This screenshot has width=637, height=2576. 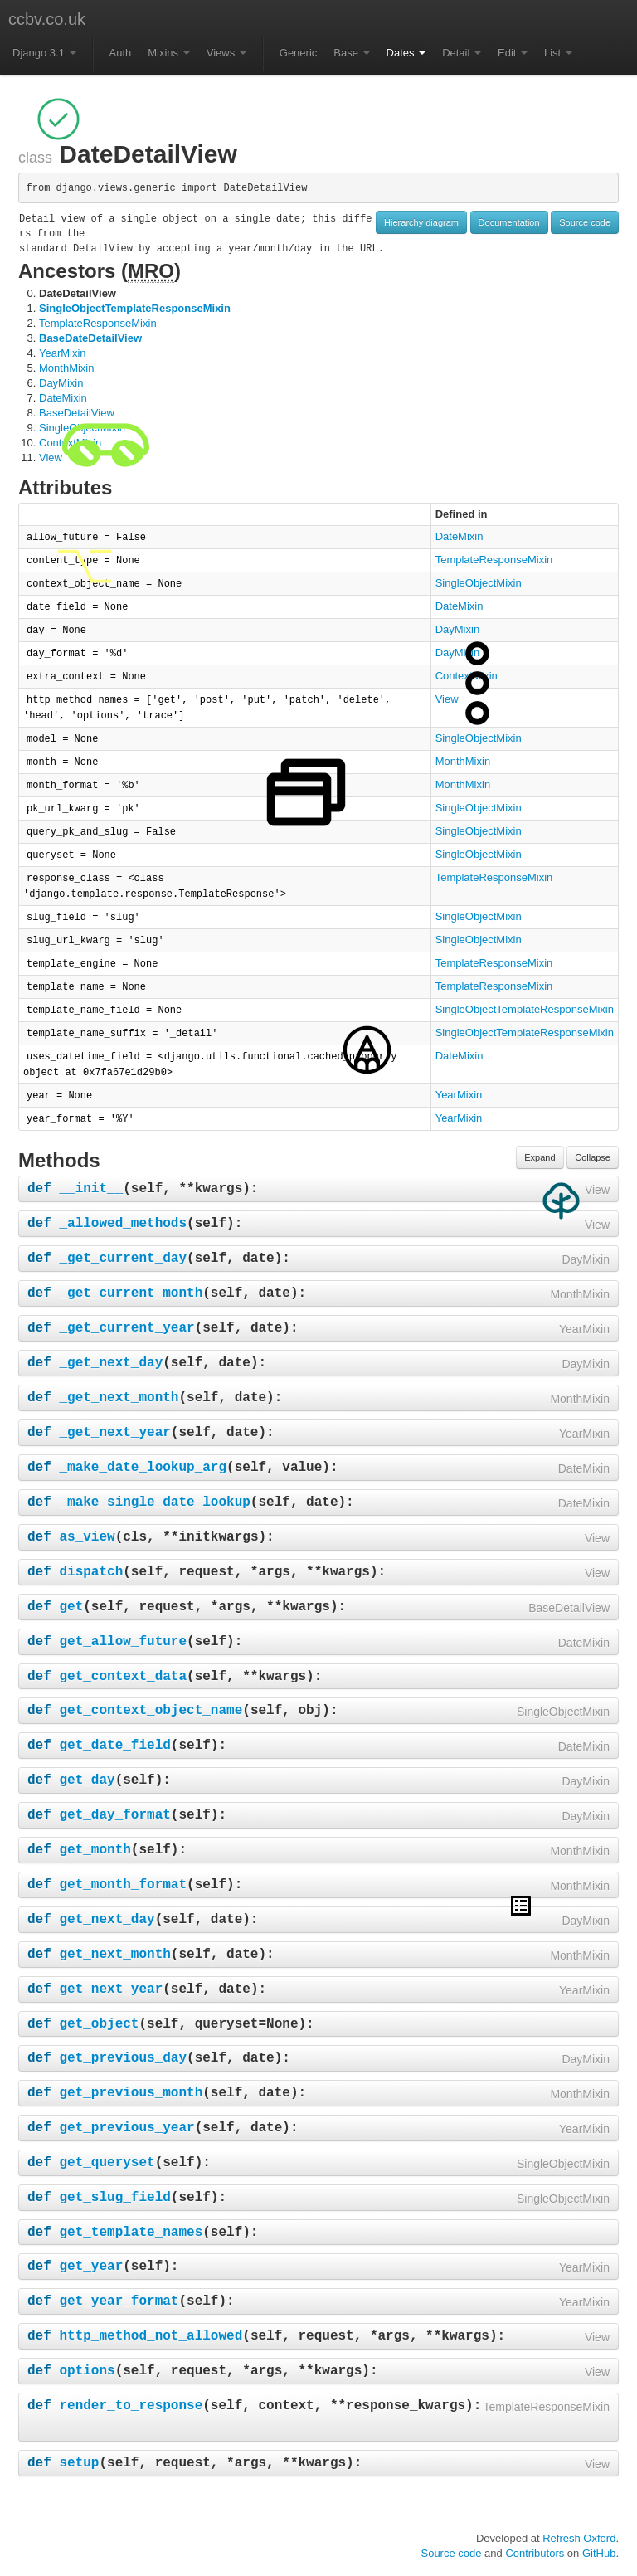 What do you see at coordinates (58, 119) in the screenshot?
I see `indicates task or action completed successfully` at bounding box center [58, 119].